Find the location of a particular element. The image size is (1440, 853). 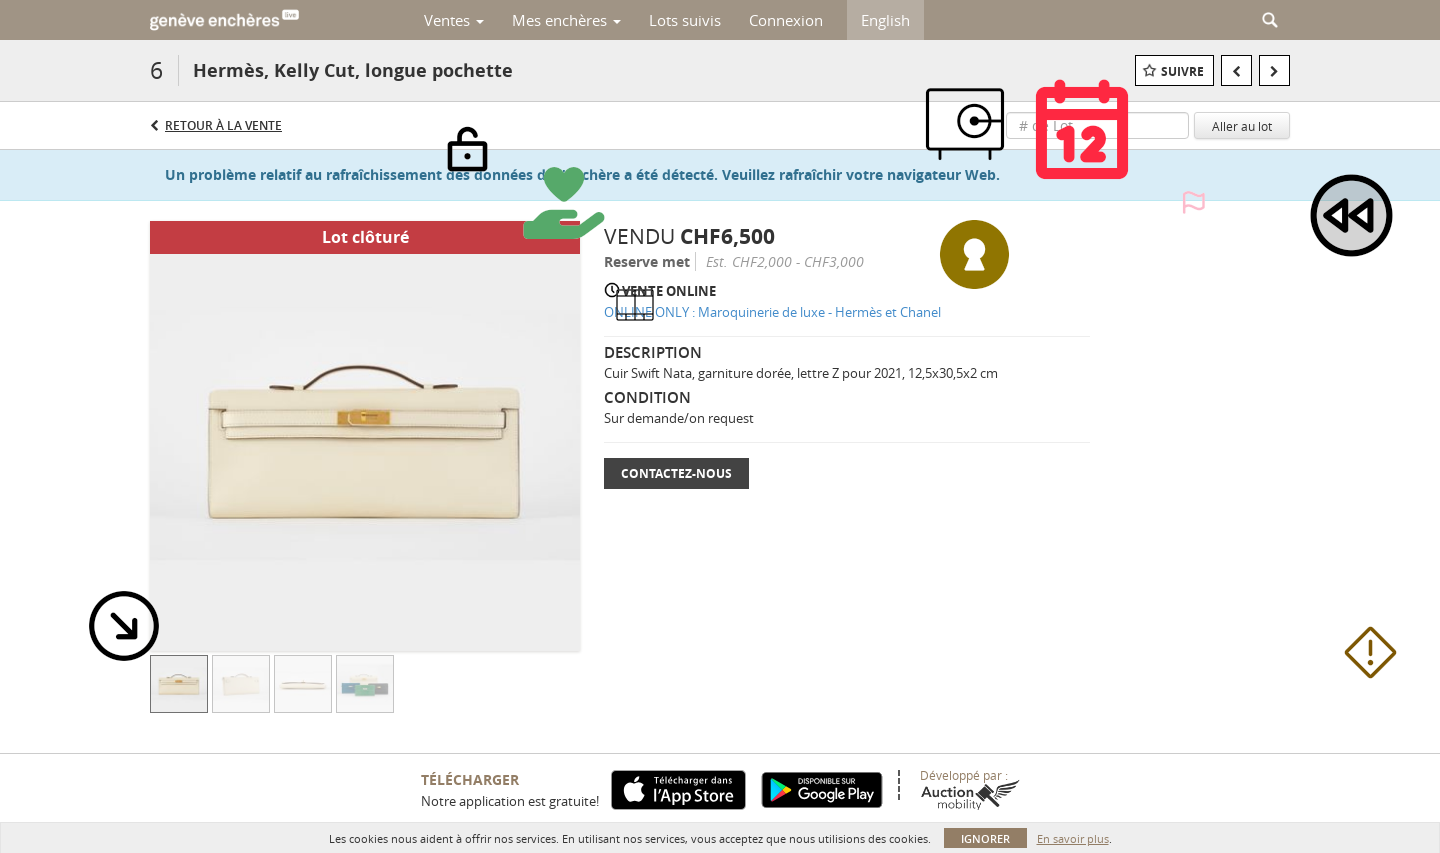

rewind or skip backward in media playback is located at coordinates (1351, 215).